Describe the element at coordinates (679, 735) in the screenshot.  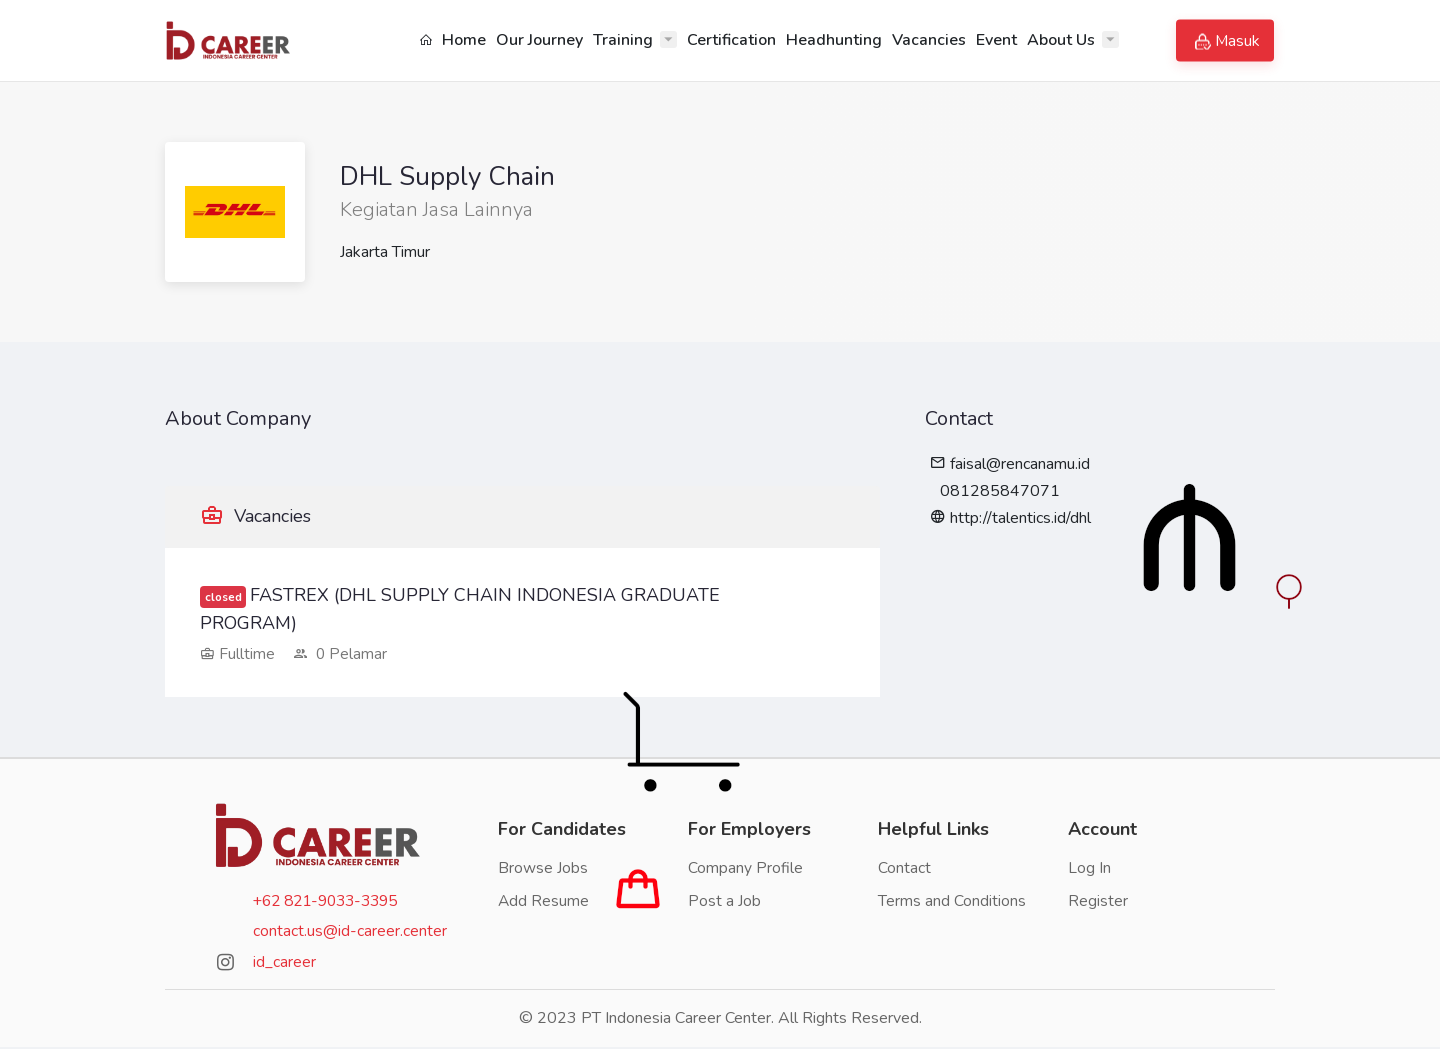
I see `view shopping cart` at that location.